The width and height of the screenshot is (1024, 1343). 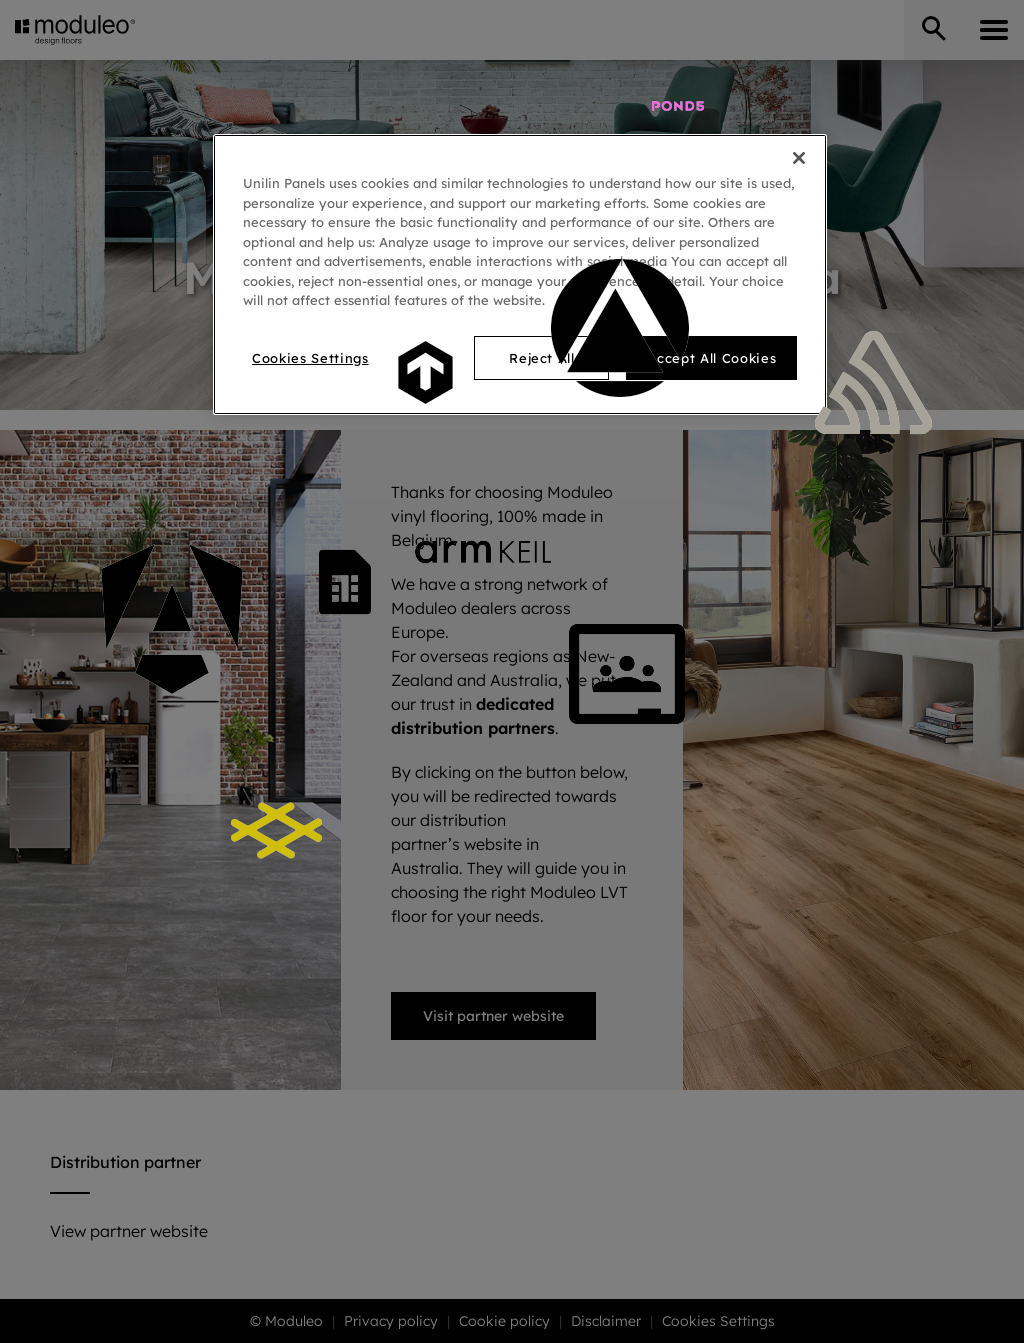 I want to click on open checkmk monitoring dashboard, so click(x=425, y=372).